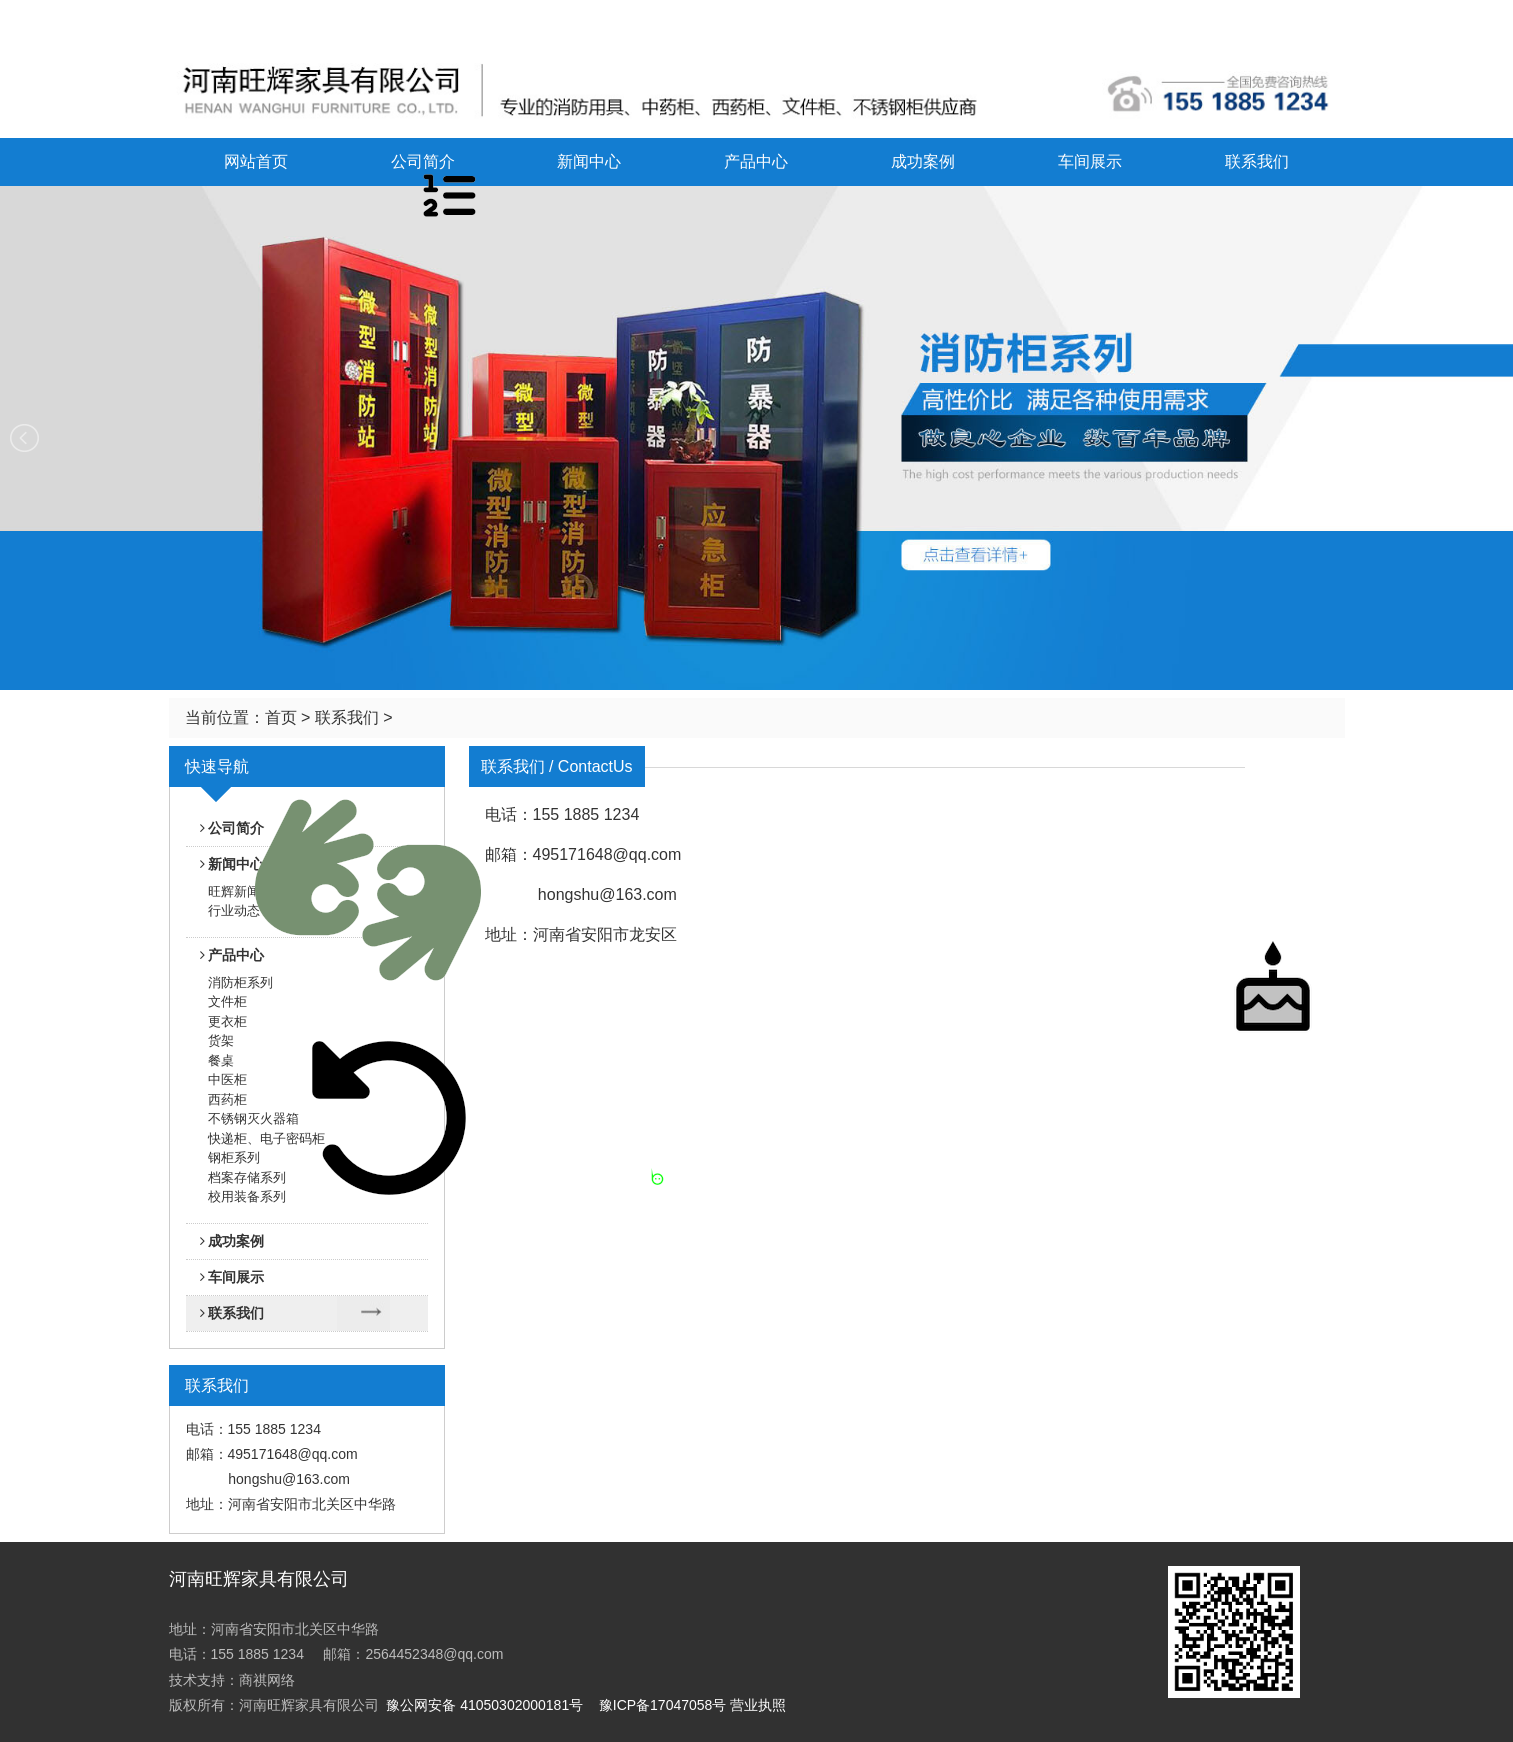 The height and width of the screenshot is (1742, 1513). I want to click on create a numbered list, so click(449, 195).